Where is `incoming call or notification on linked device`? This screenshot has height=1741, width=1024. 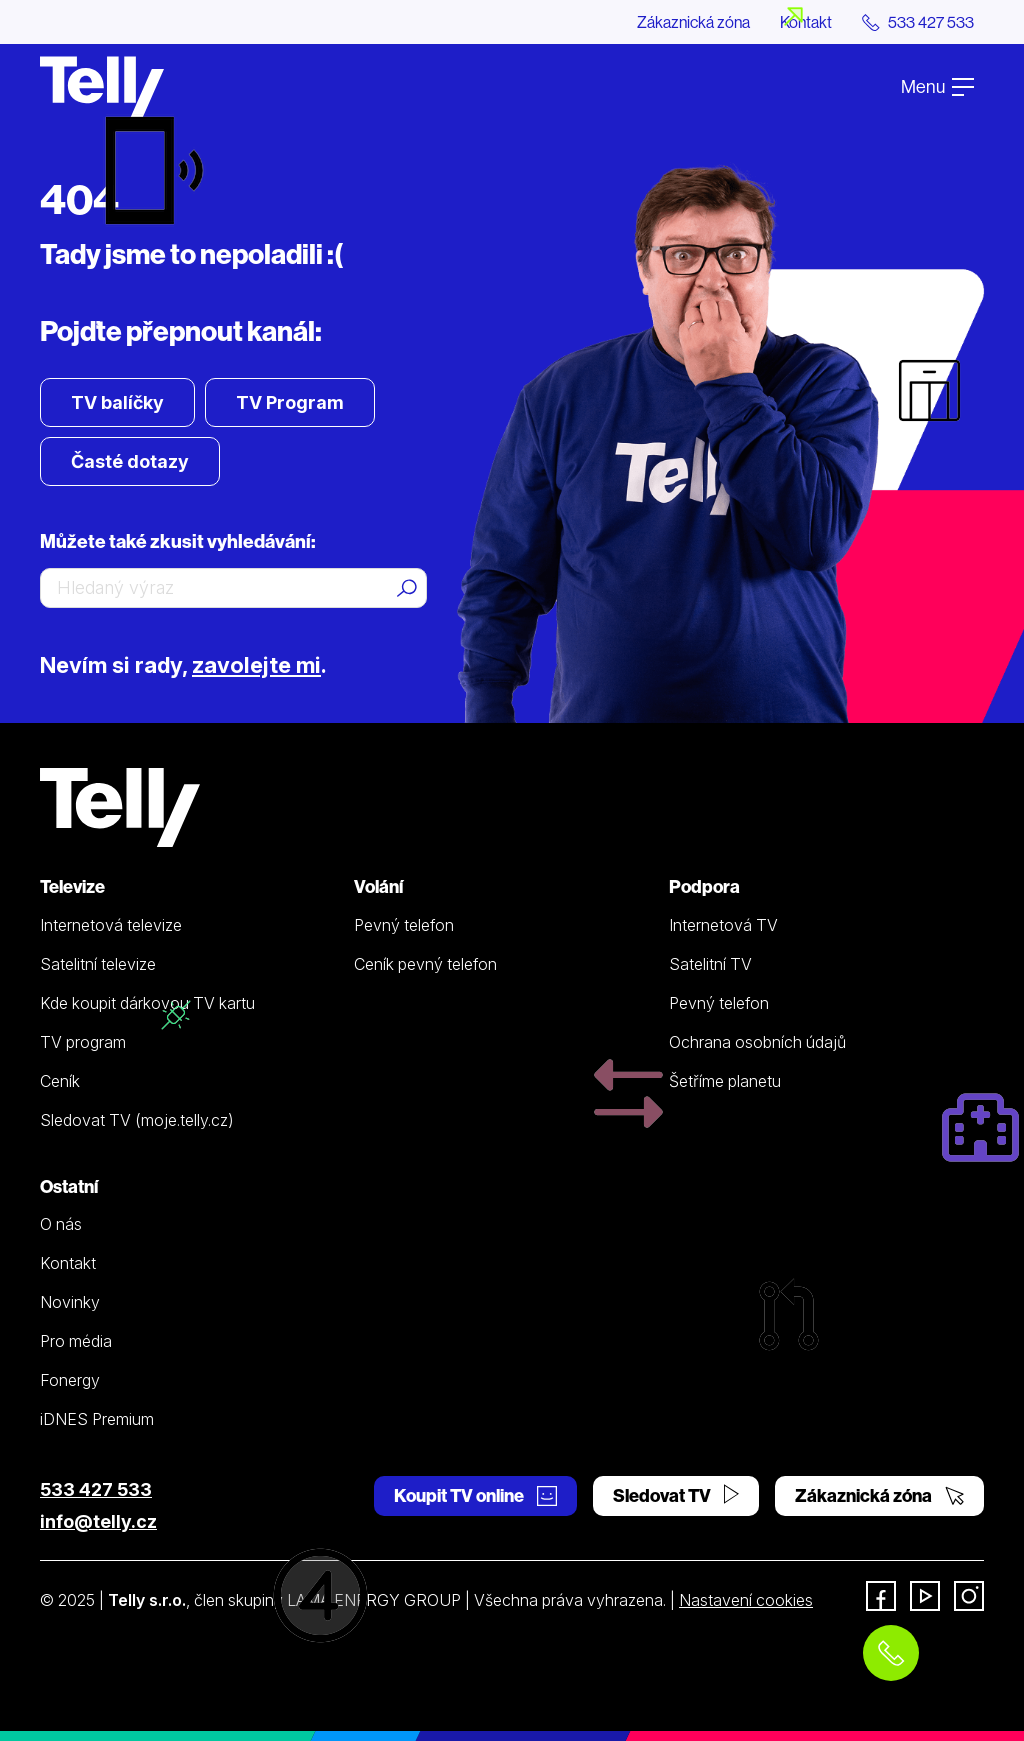
incoming call or notification on linked device is located at coordinates (154, 170).